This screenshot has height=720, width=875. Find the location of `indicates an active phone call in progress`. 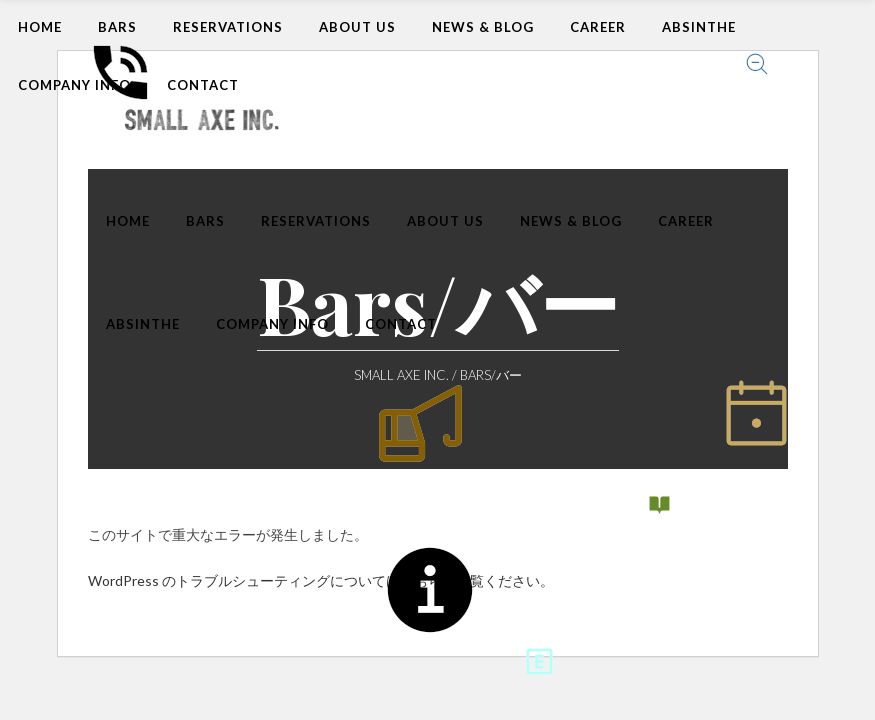

indicates an active phone call in progress is located at coordinates (120, 72).